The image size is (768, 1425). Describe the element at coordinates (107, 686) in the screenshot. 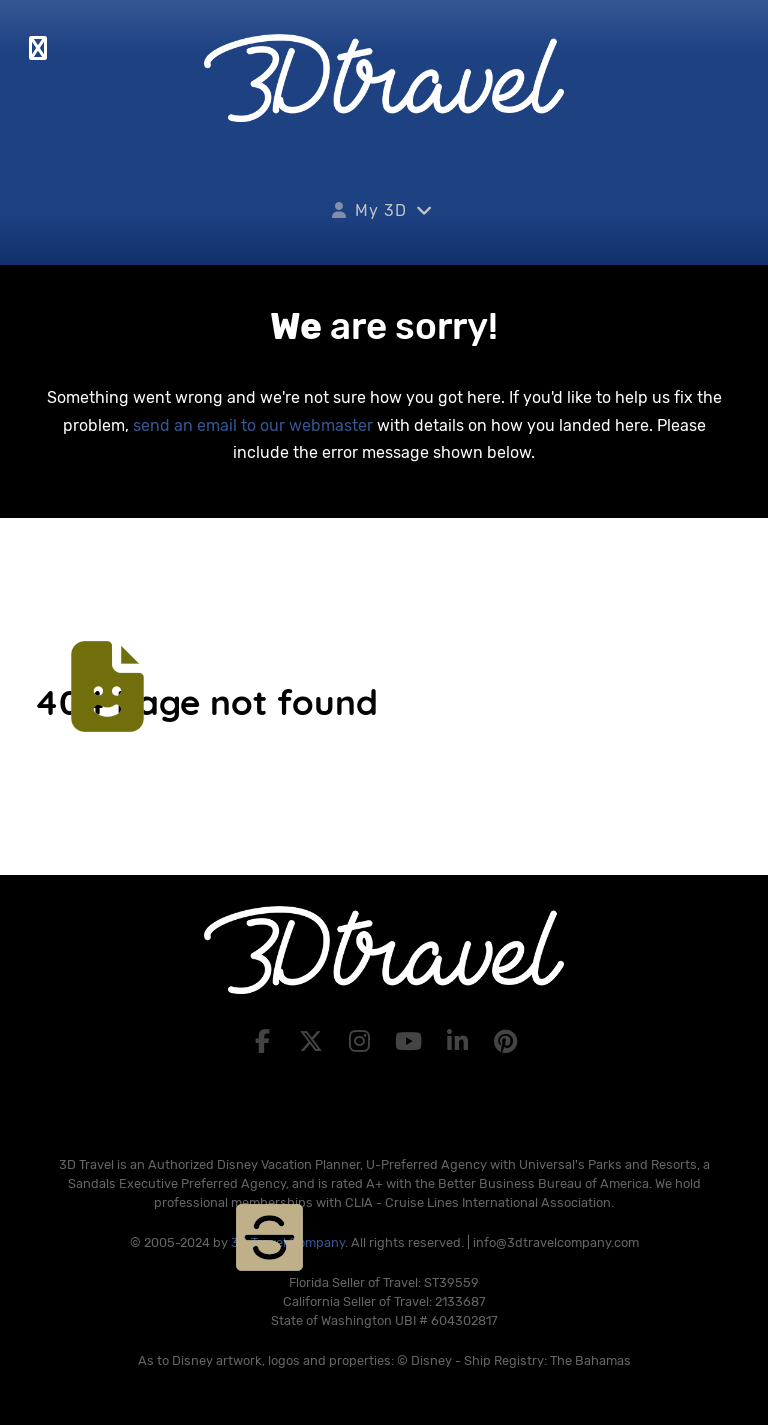

I see `view a friendly or positive document` at that location.